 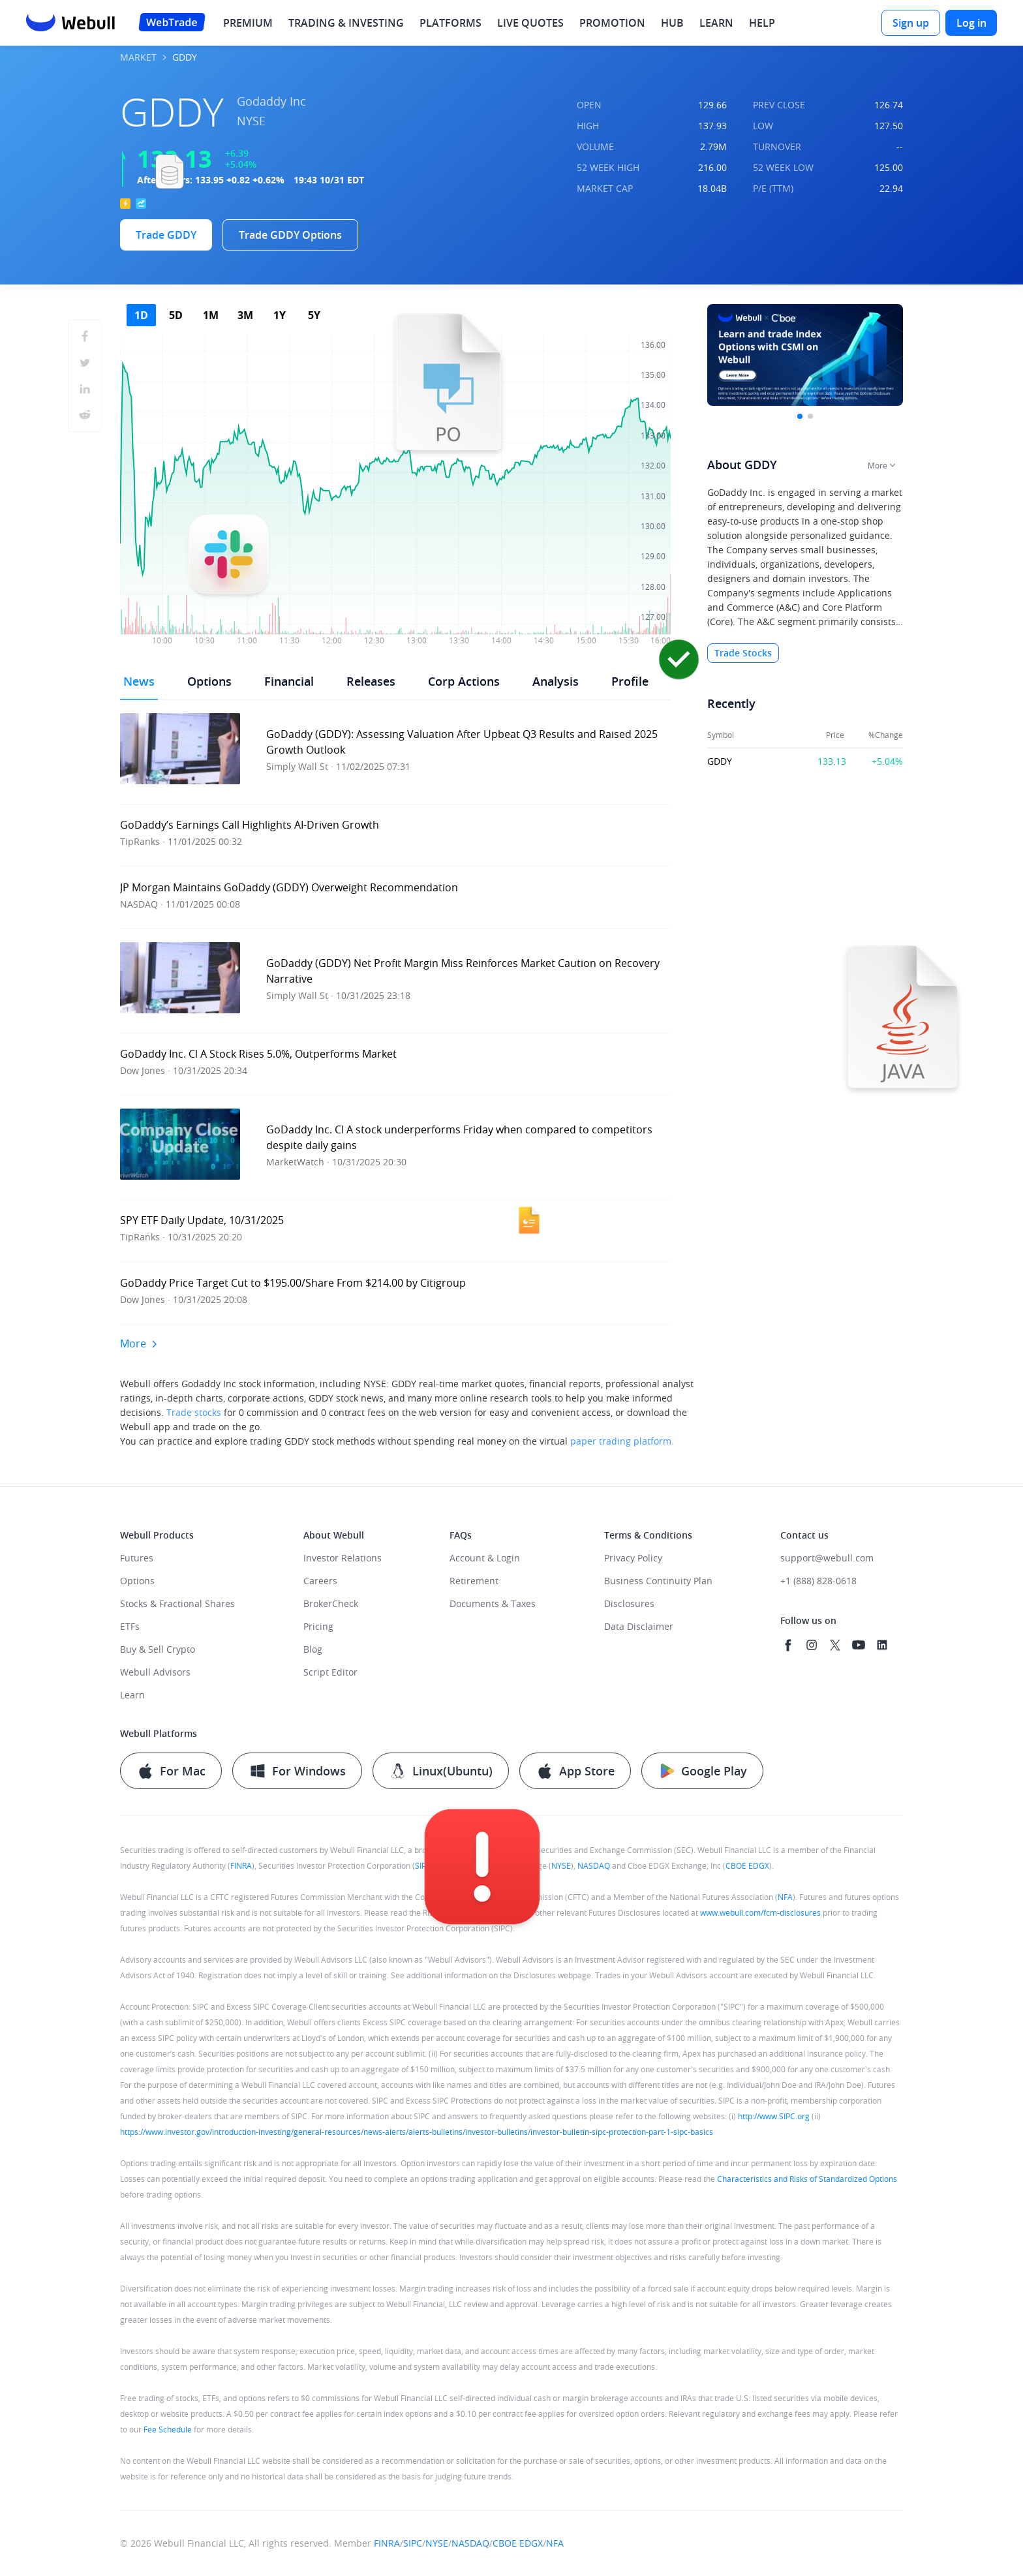 I want to click on a PO translation file, so click(x=448, y=384).